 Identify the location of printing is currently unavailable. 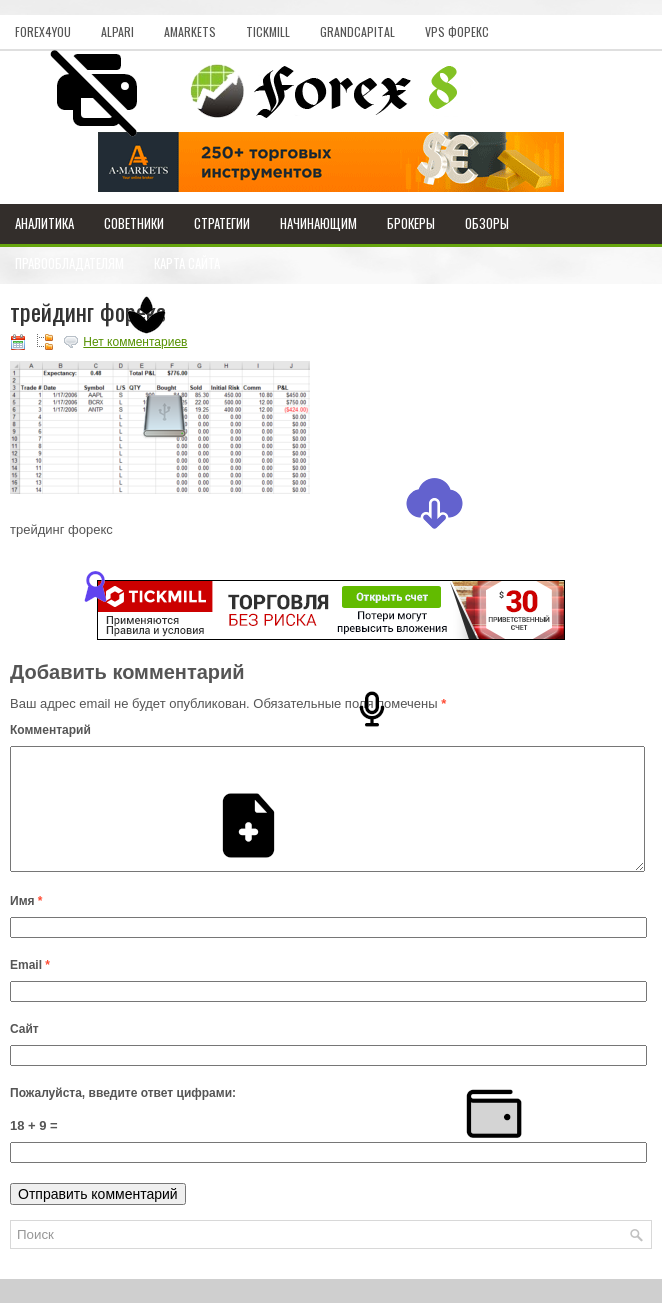
(97, 90).